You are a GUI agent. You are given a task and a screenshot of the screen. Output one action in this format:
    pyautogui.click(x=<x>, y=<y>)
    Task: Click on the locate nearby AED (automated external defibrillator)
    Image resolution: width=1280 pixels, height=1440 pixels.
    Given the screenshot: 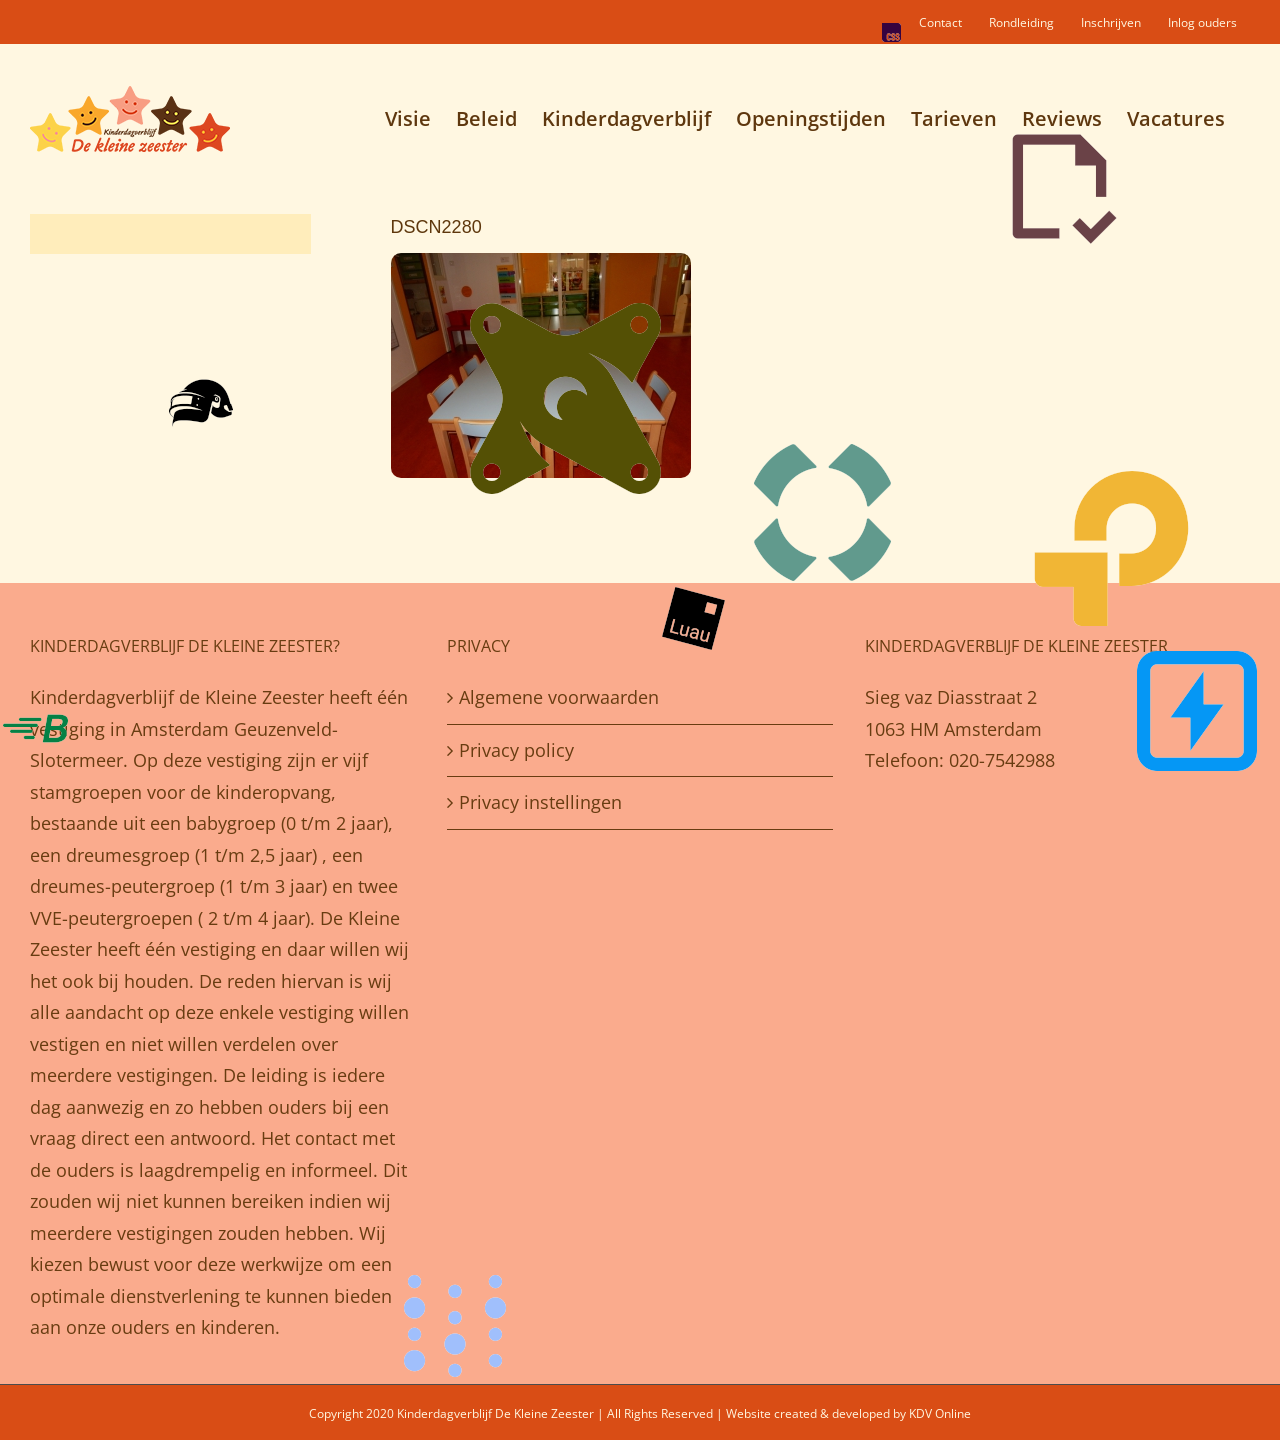 What is the action you would take?
    pyautogui.click(x=1197, y=711)
    